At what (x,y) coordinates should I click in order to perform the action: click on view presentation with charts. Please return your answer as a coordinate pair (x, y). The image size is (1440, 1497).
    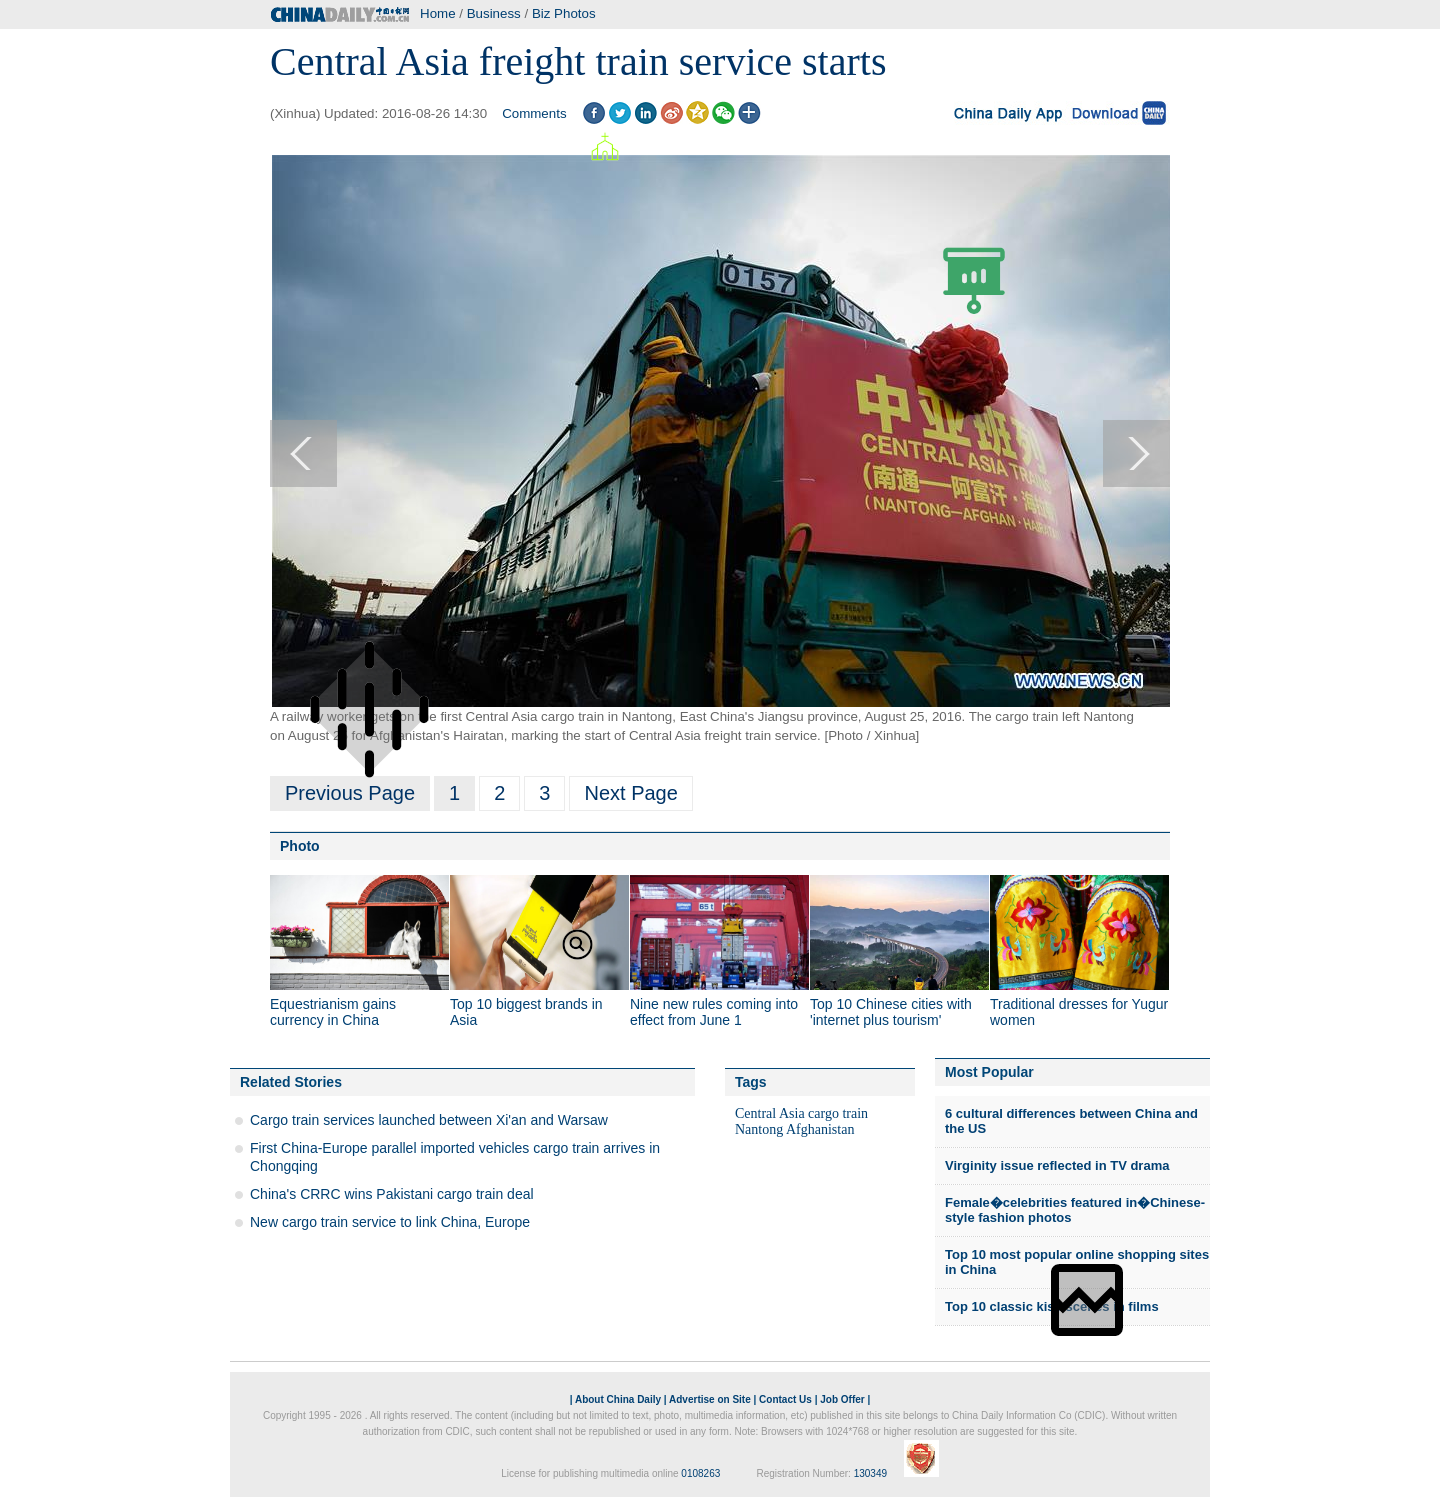
    Looking at the image, I should click on (974, 276).